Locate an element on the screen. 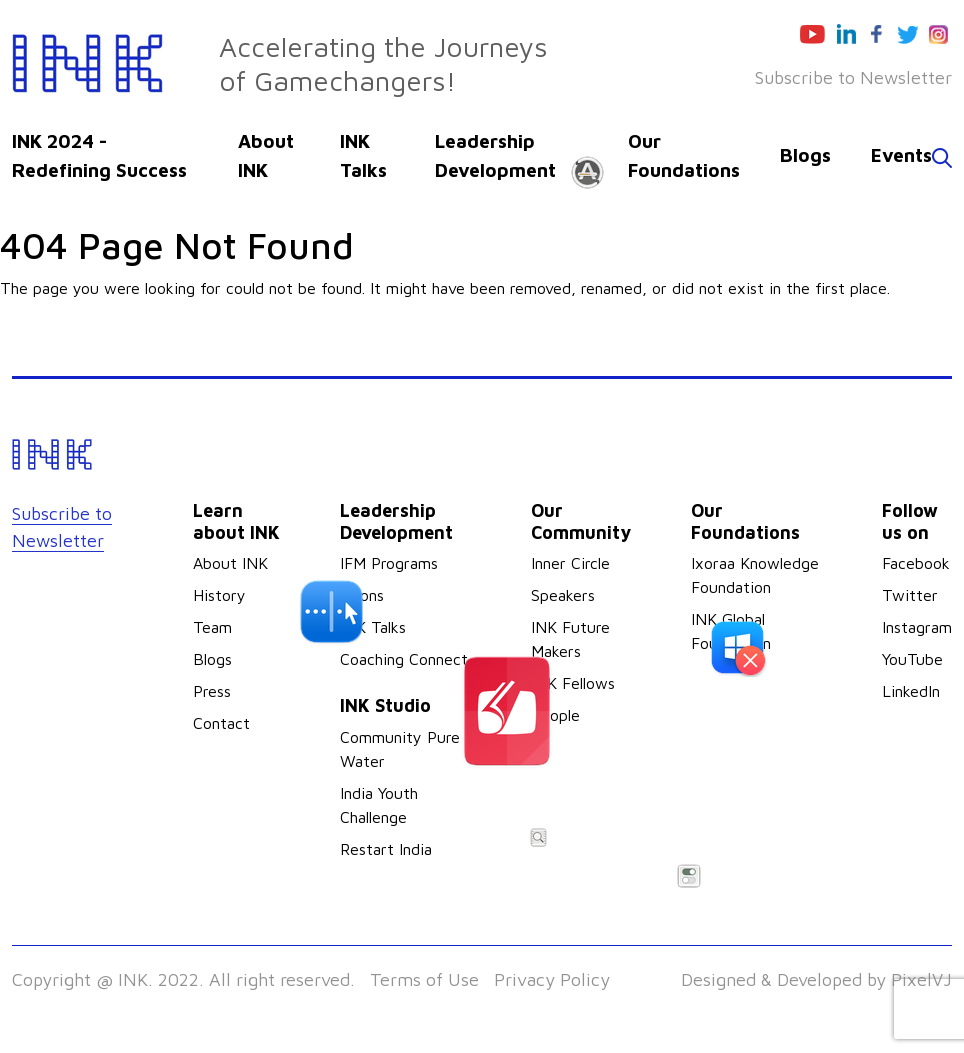 The image size is (964, 1053). postscript or vector document file is located at coordinates (507, 711).